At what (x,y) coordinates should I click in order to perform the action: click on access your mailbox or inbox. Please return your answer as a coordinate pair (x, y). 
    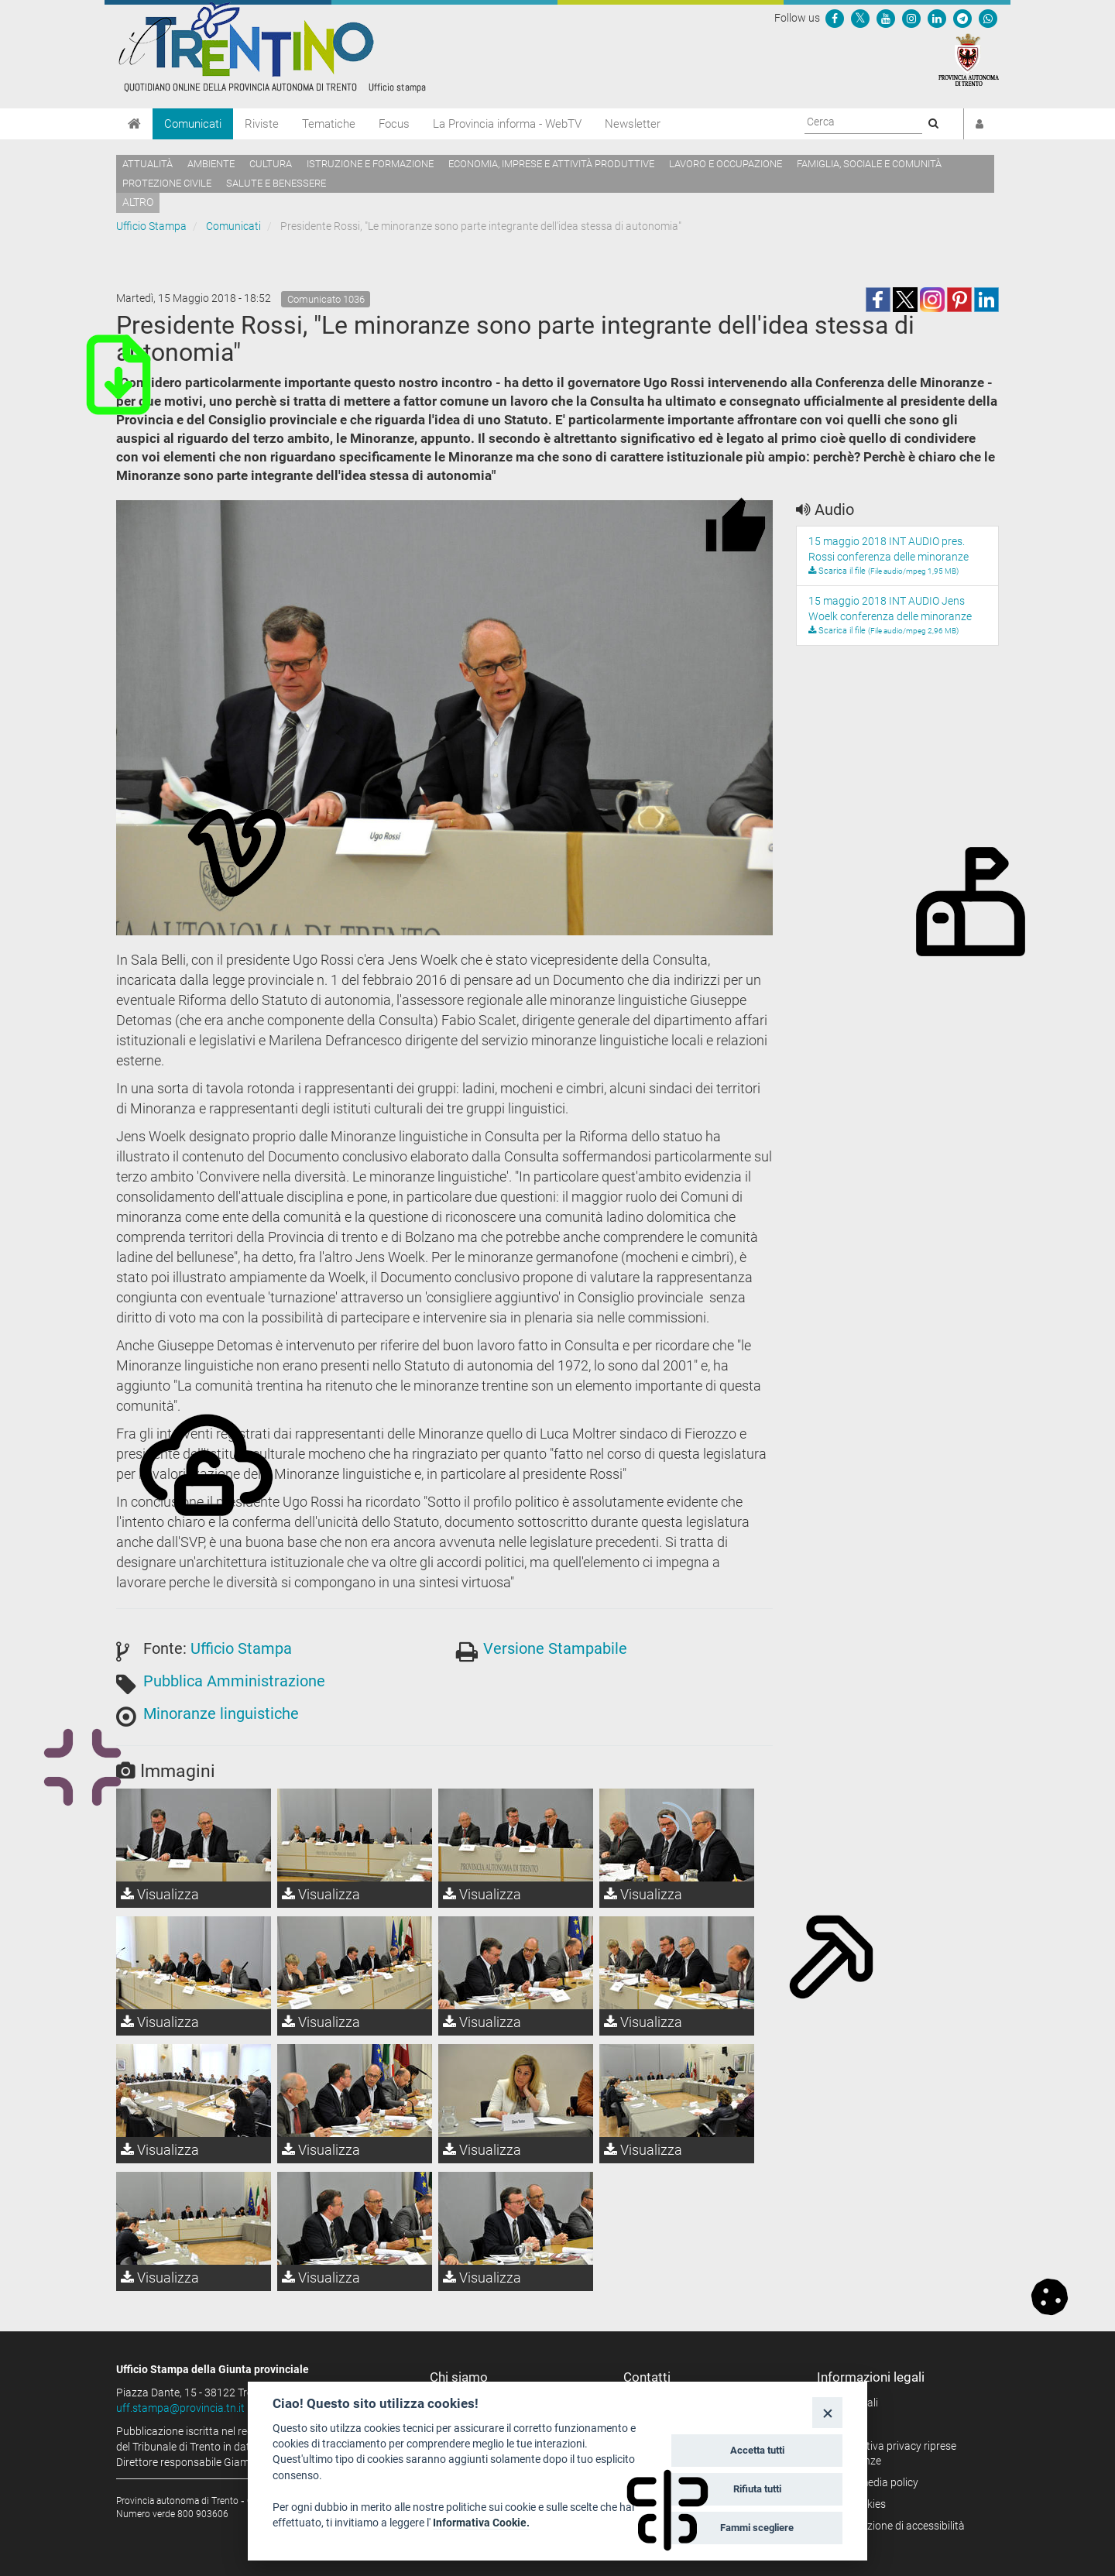
    Looking at the image, I should click on (970, 901).